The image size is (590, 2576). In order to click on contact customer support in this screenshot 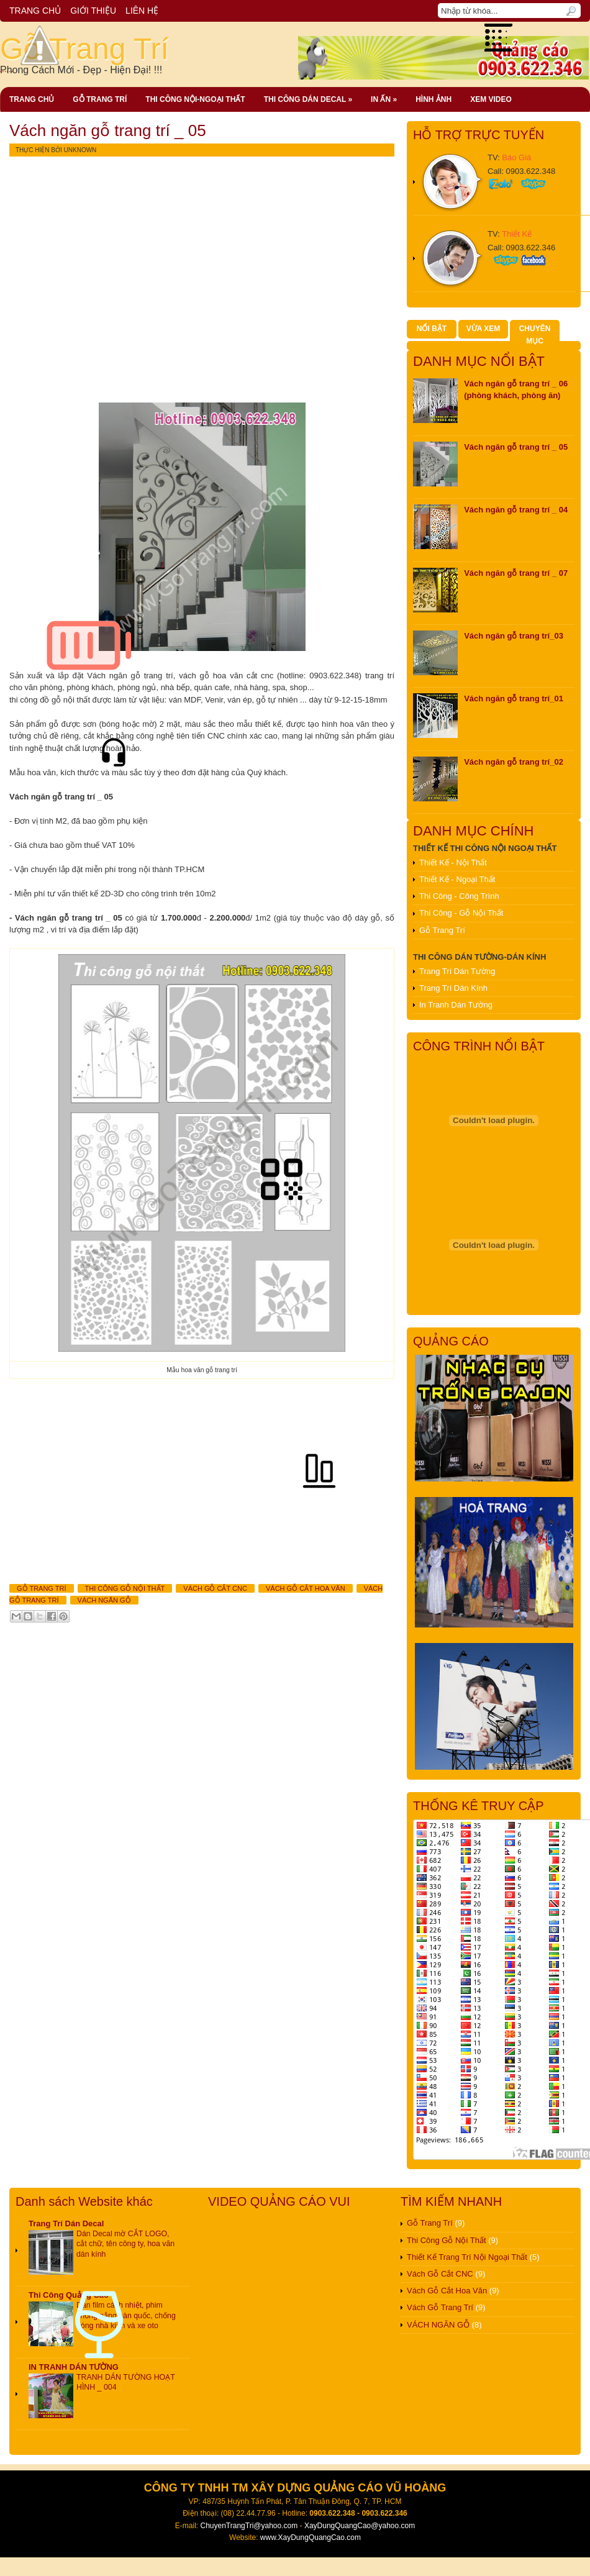, I will do `click(114, 752)`.